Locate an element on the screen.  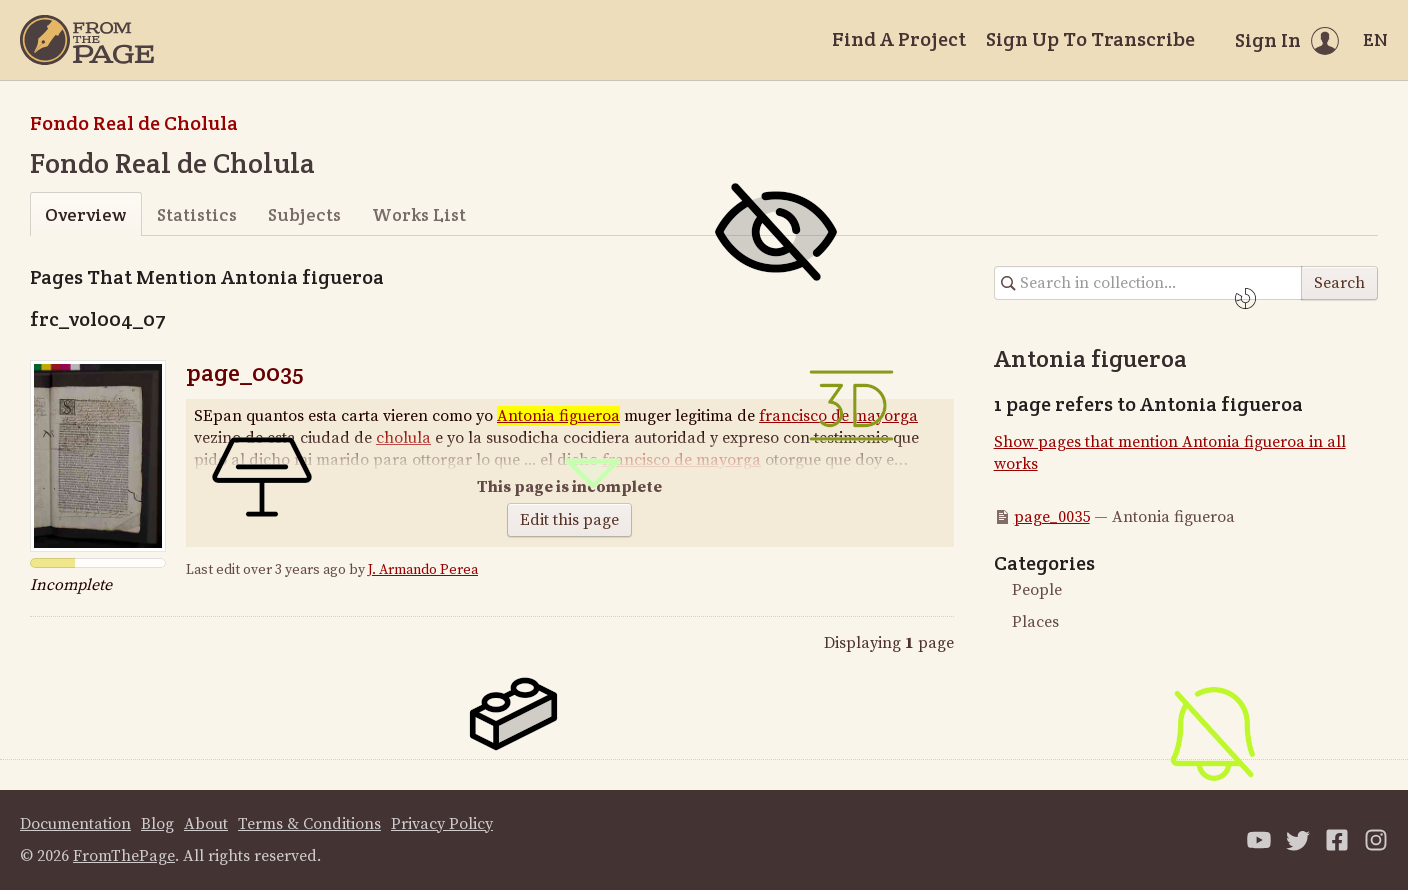
access presentation mode is located at coordinates (262, 477).